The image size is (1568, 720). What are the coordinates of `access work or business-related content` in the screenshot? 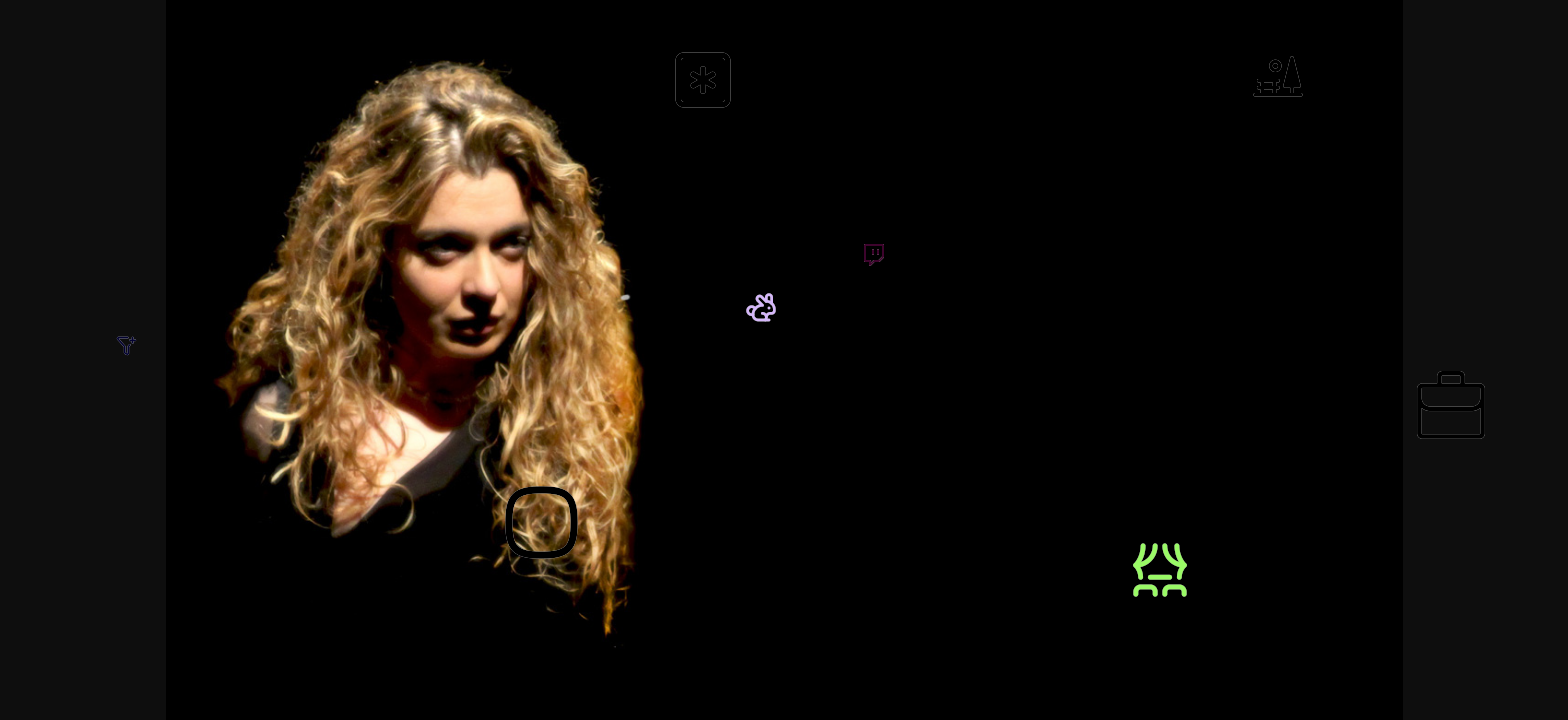 It's located at (1451, 408).